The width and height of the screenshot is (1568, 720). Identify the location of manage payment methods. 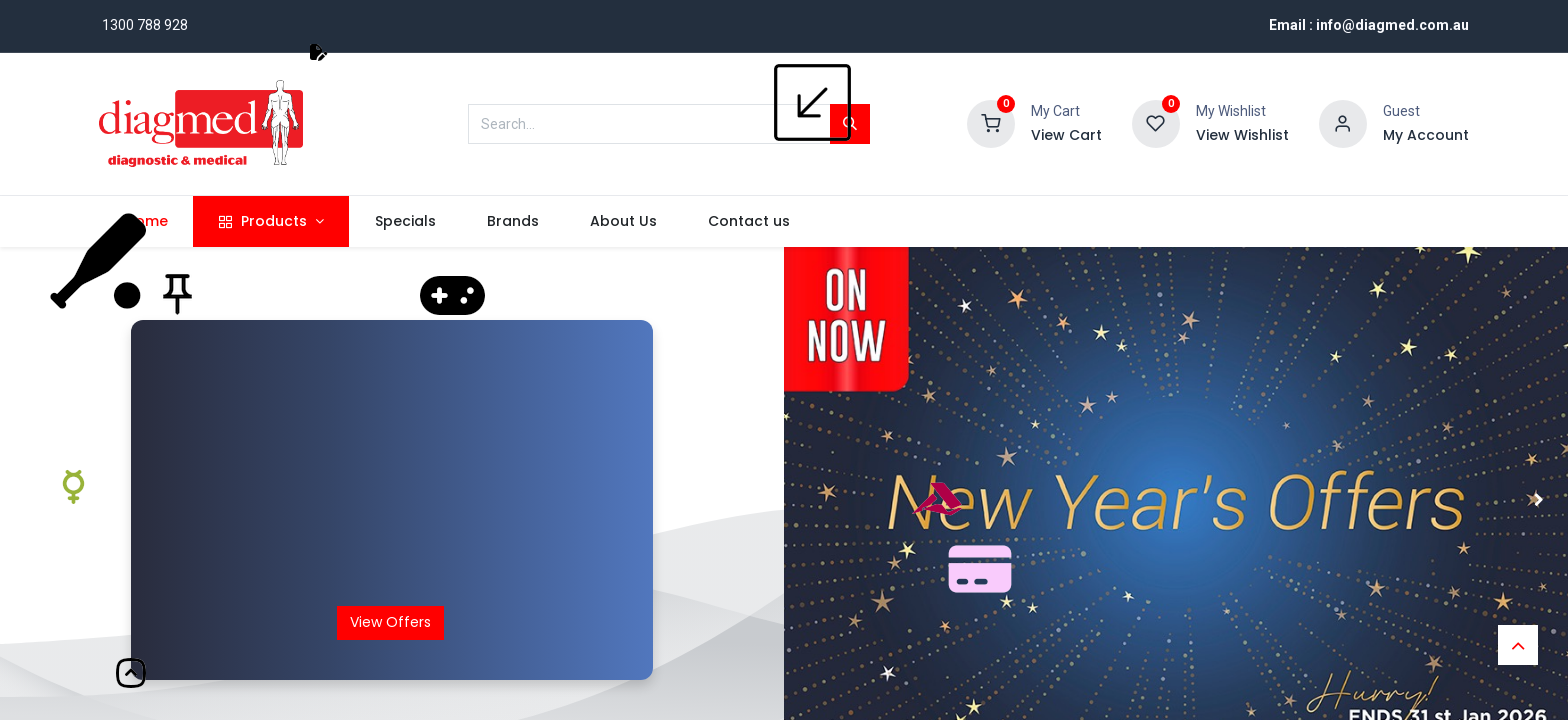
(980, 569).